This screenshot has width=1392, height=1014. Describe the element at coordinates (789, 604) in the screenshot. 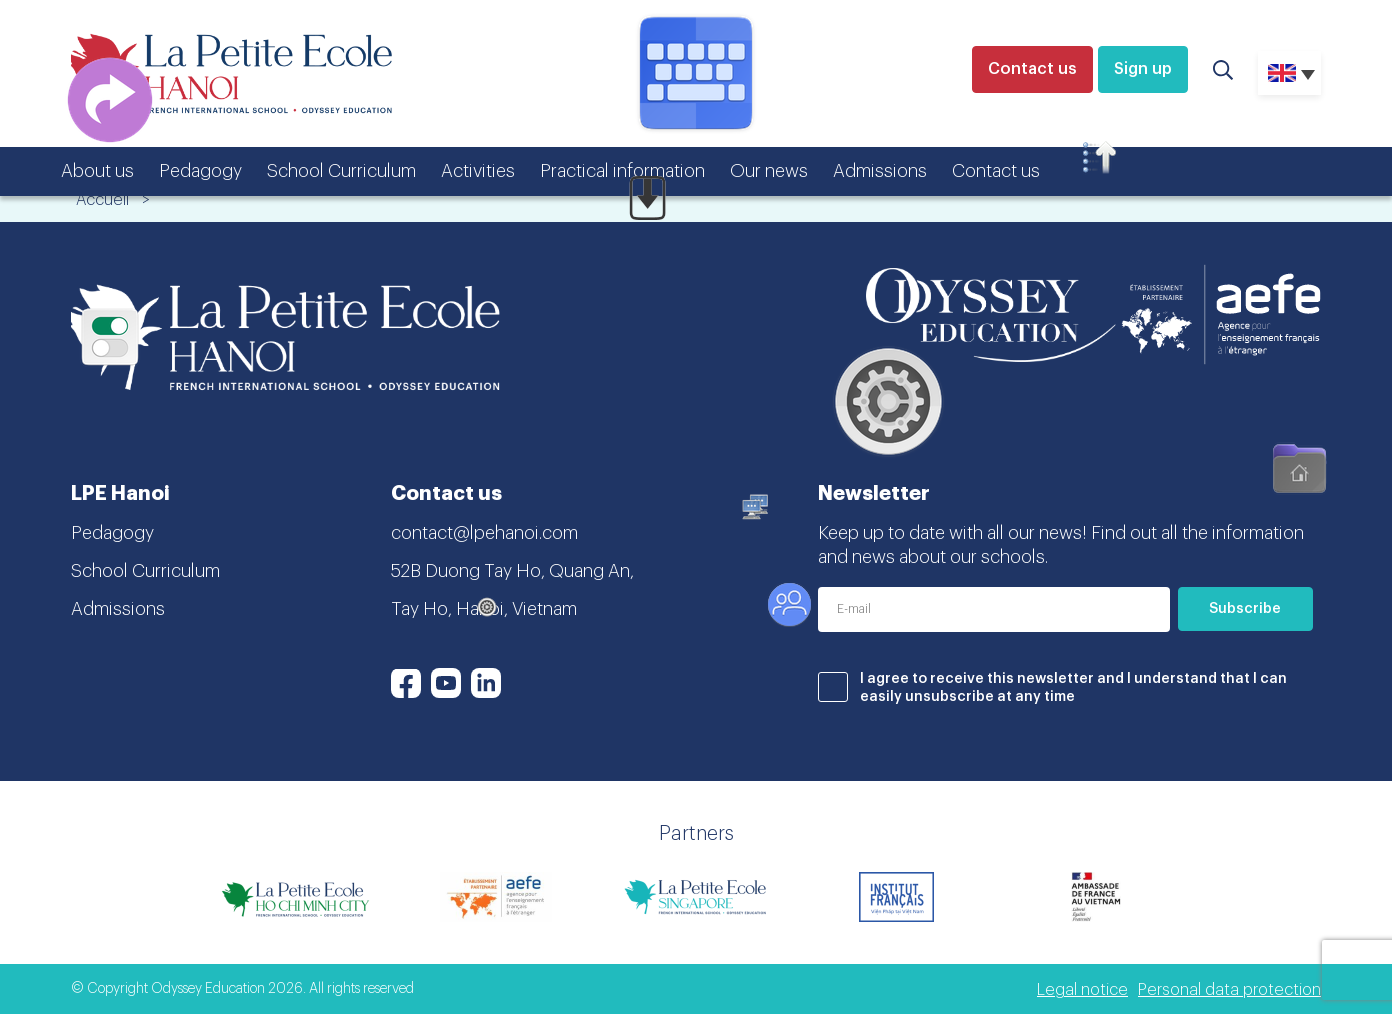

I see `manage user accounts and settings` at that location.